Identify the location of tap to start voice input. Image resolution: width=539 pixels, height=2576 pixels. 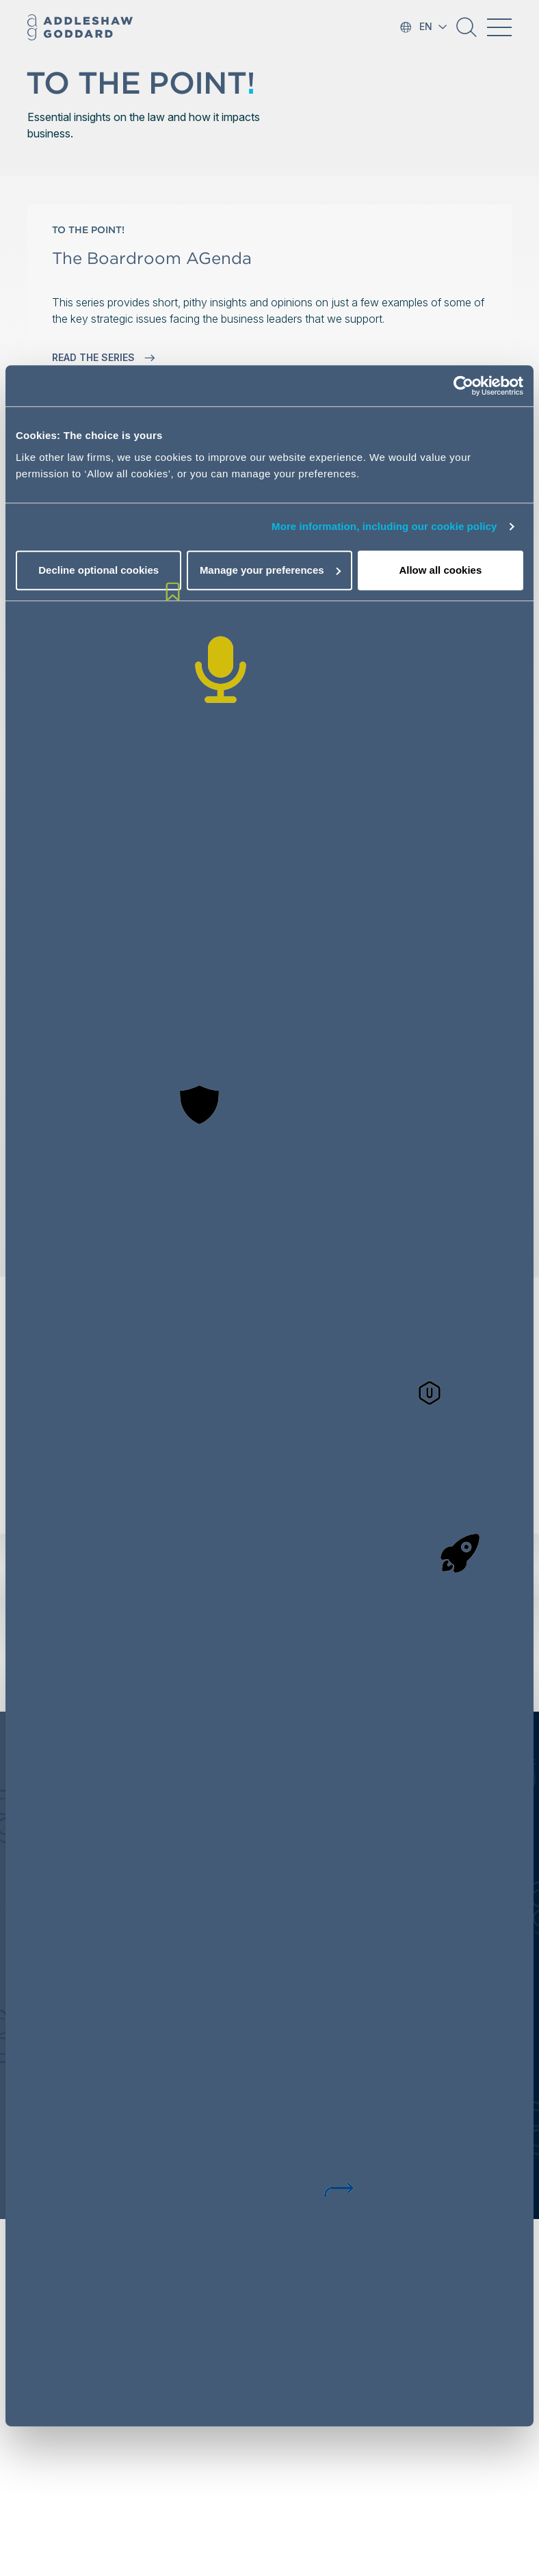
(220, 671).